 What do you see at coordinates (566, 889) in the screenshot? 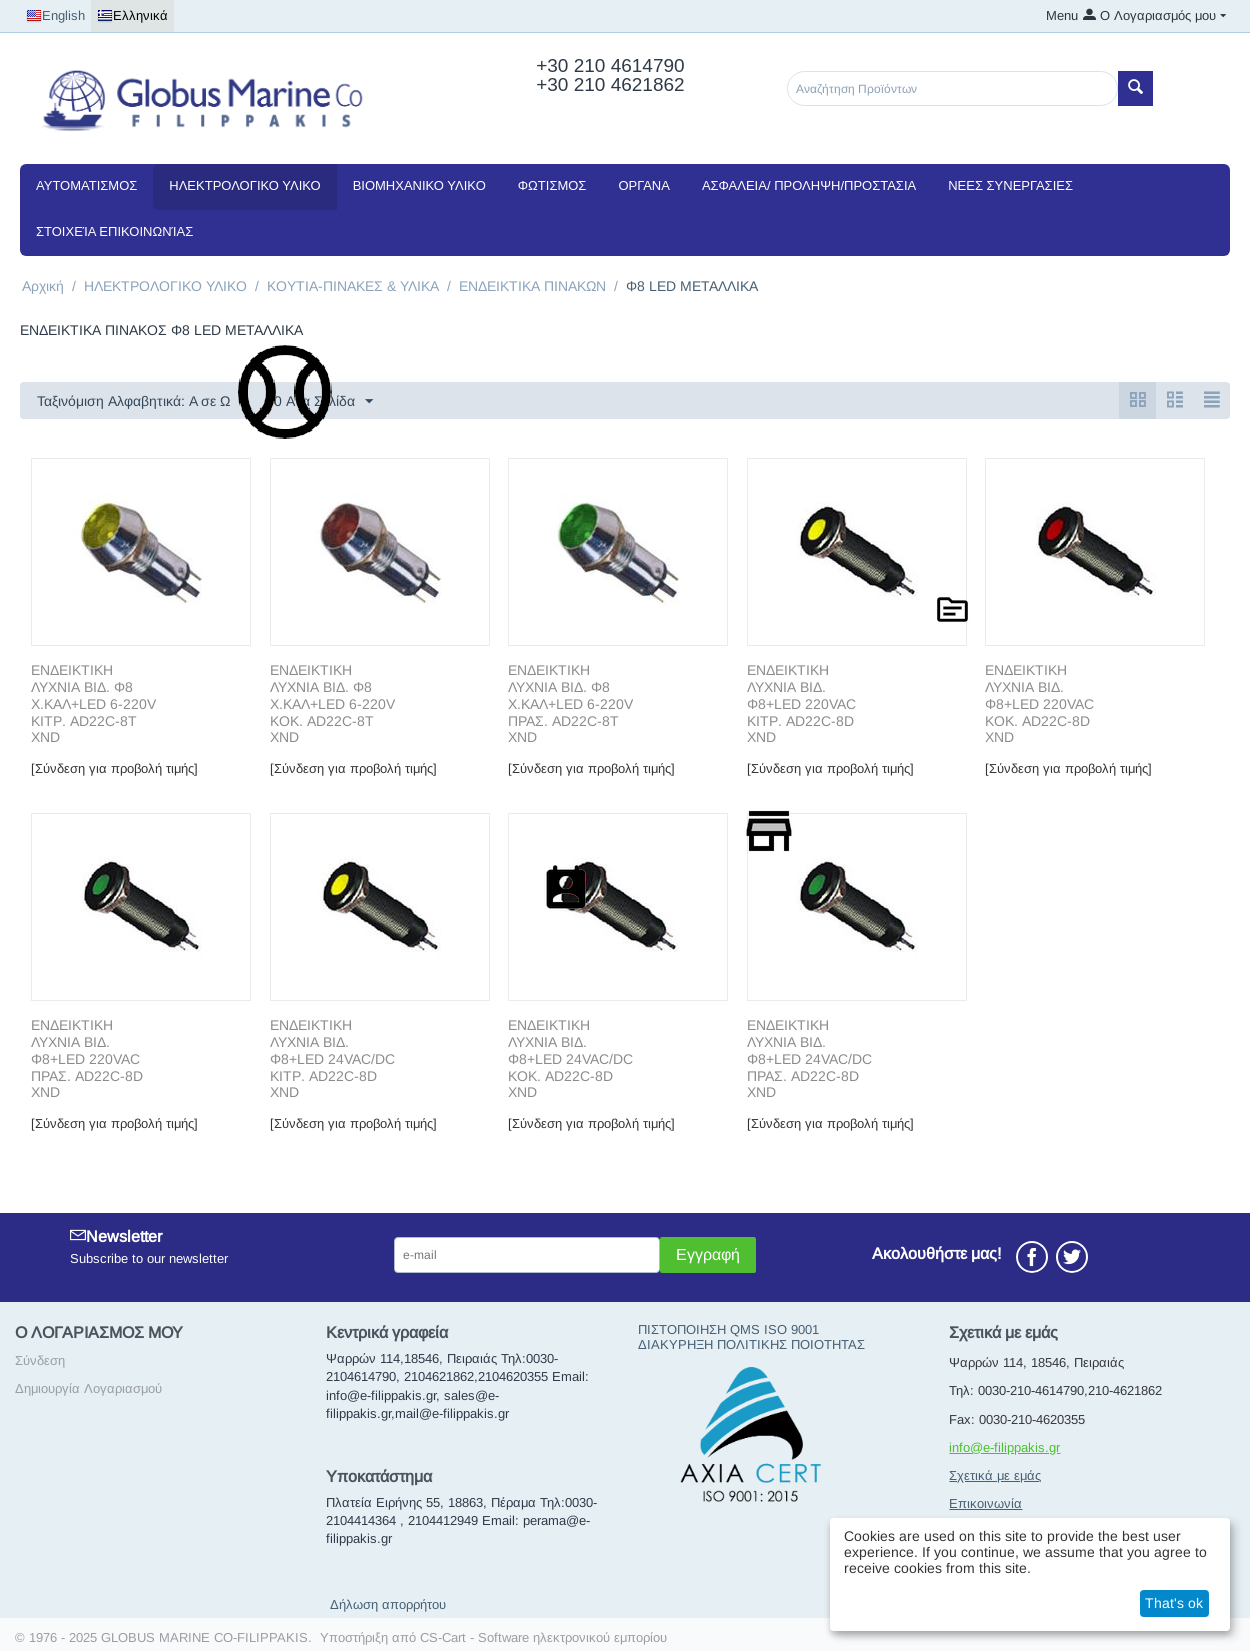
I see `view contact's calendar or schedule` at bounding box center [566, 889].